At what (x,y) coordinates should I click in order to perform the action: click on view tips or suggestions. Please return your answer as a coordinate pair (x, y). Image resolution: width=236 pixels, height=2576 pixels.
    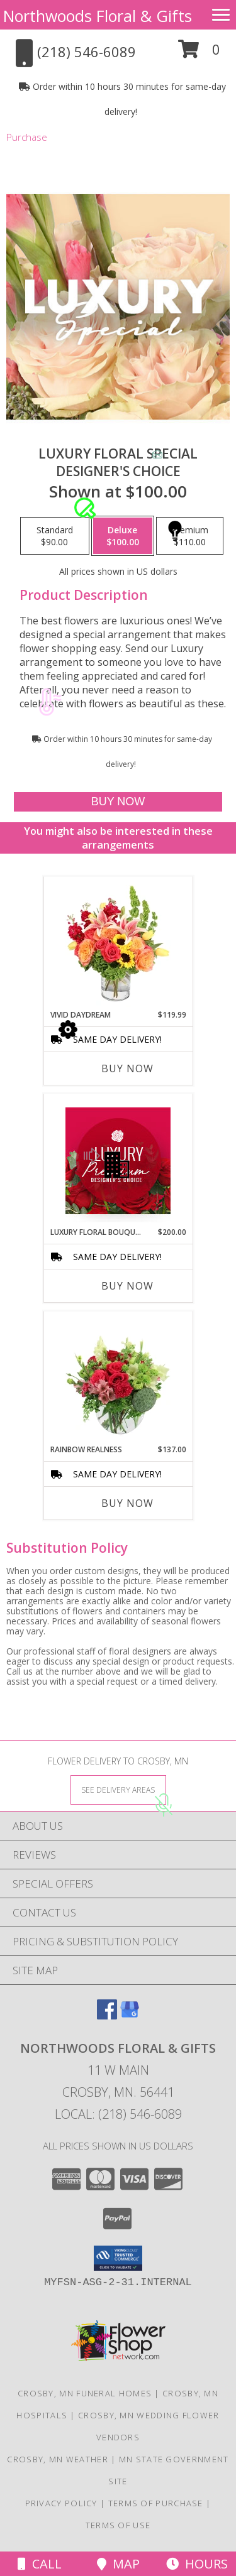
    Looking at the image, I should click on (175, 531).